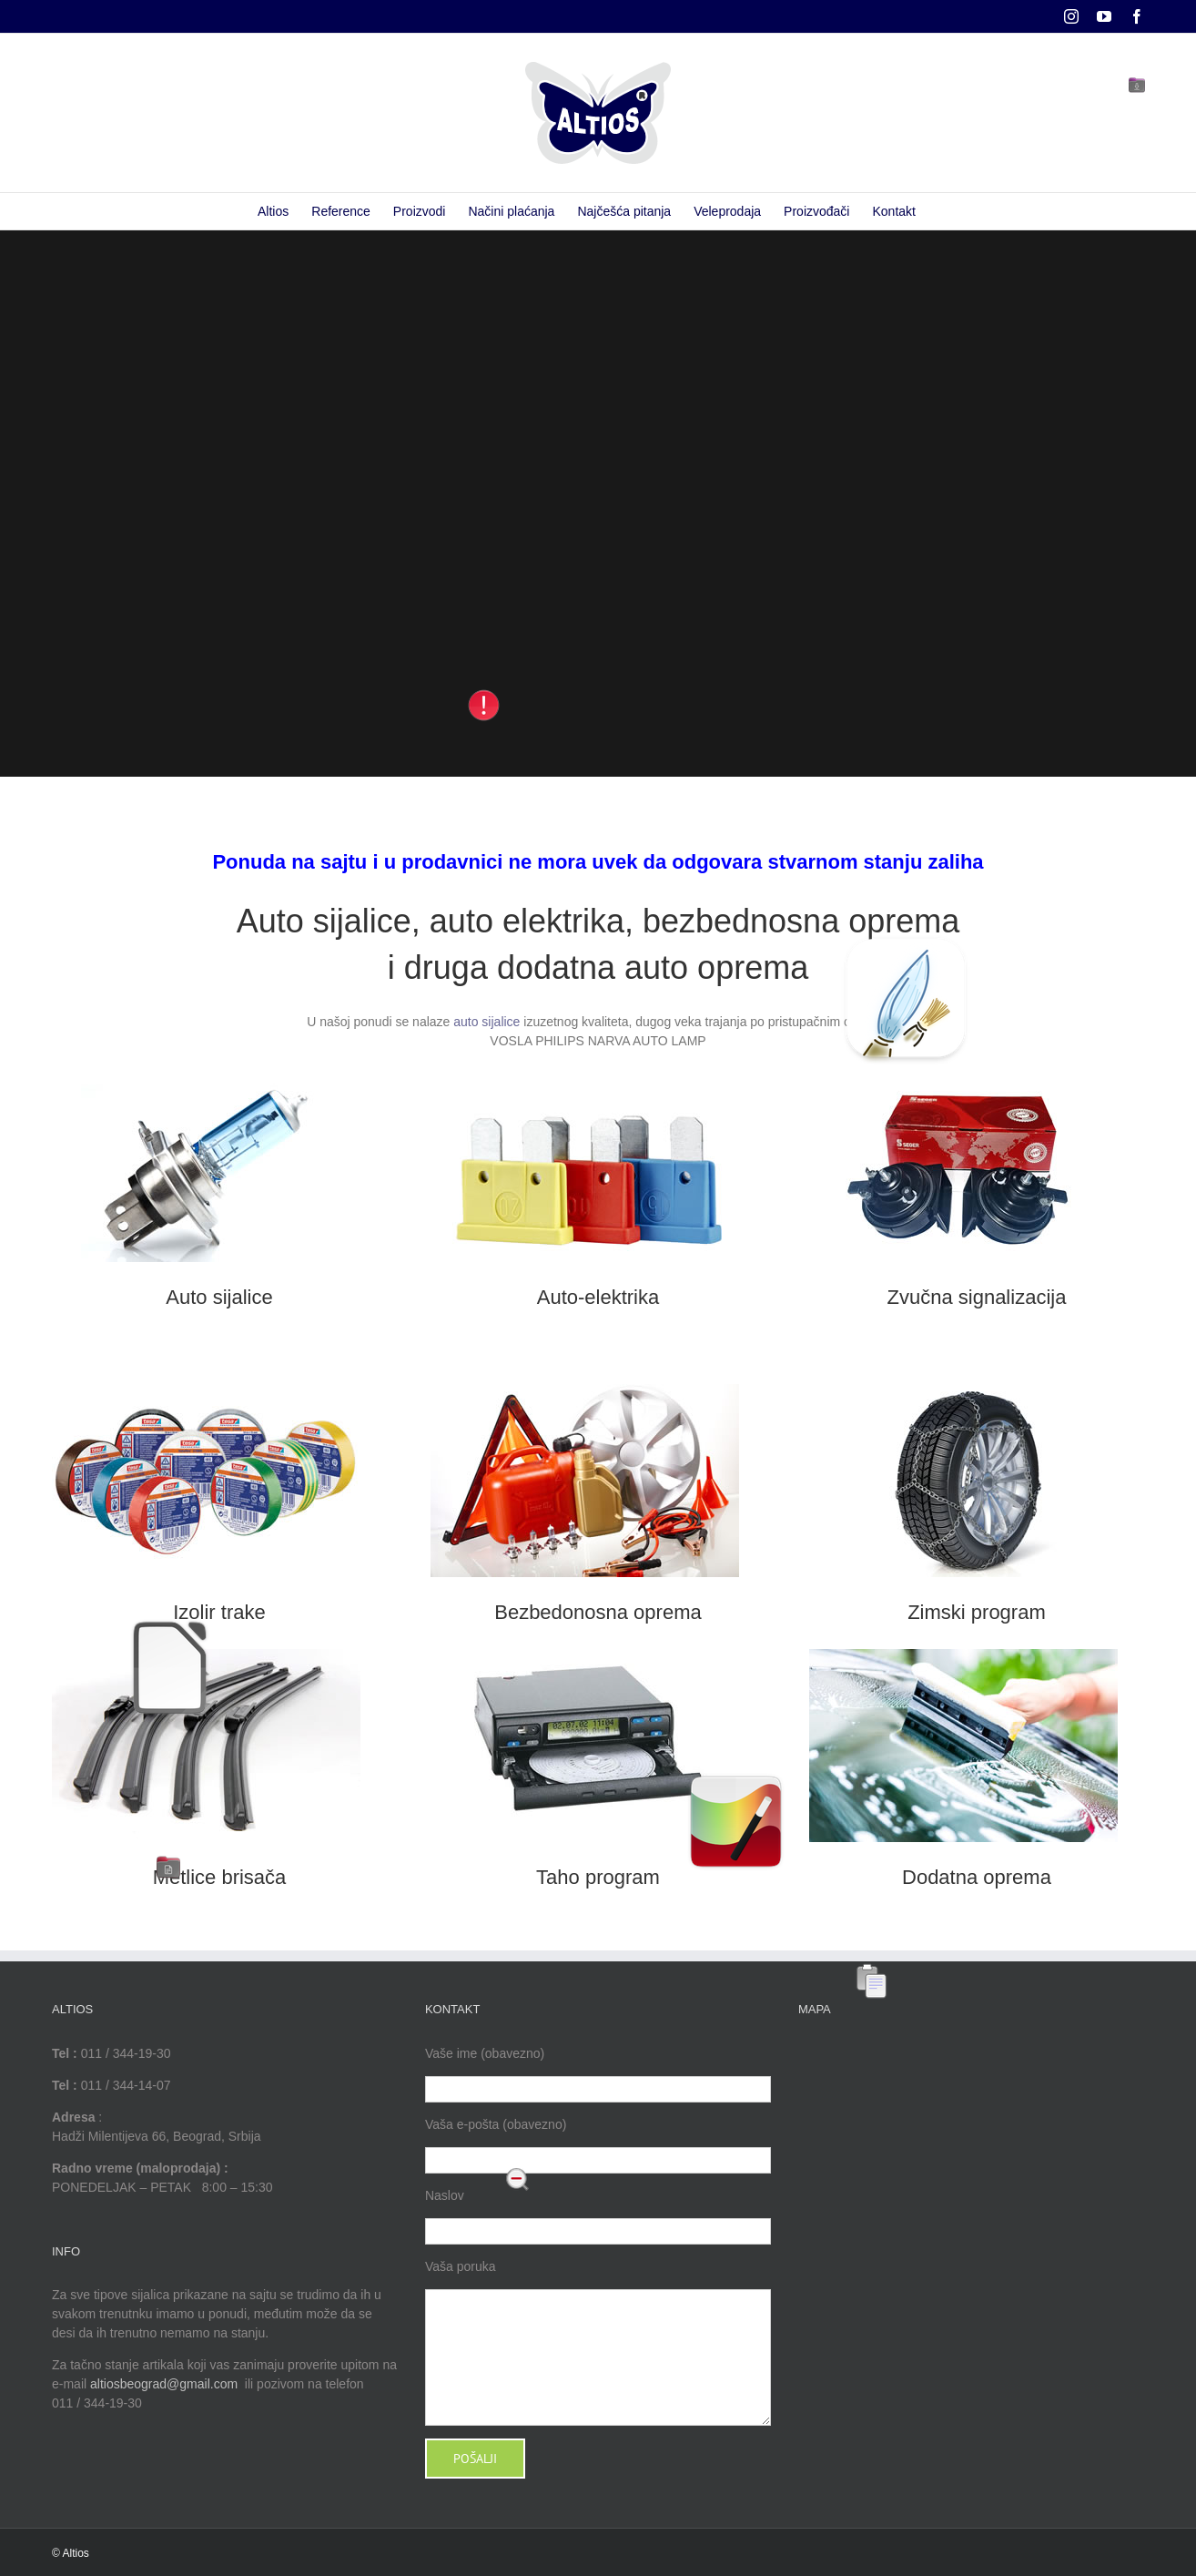  Describe the element at coordinates (168, 1867) in the screenshot. I see `open your documents folder` at that location.